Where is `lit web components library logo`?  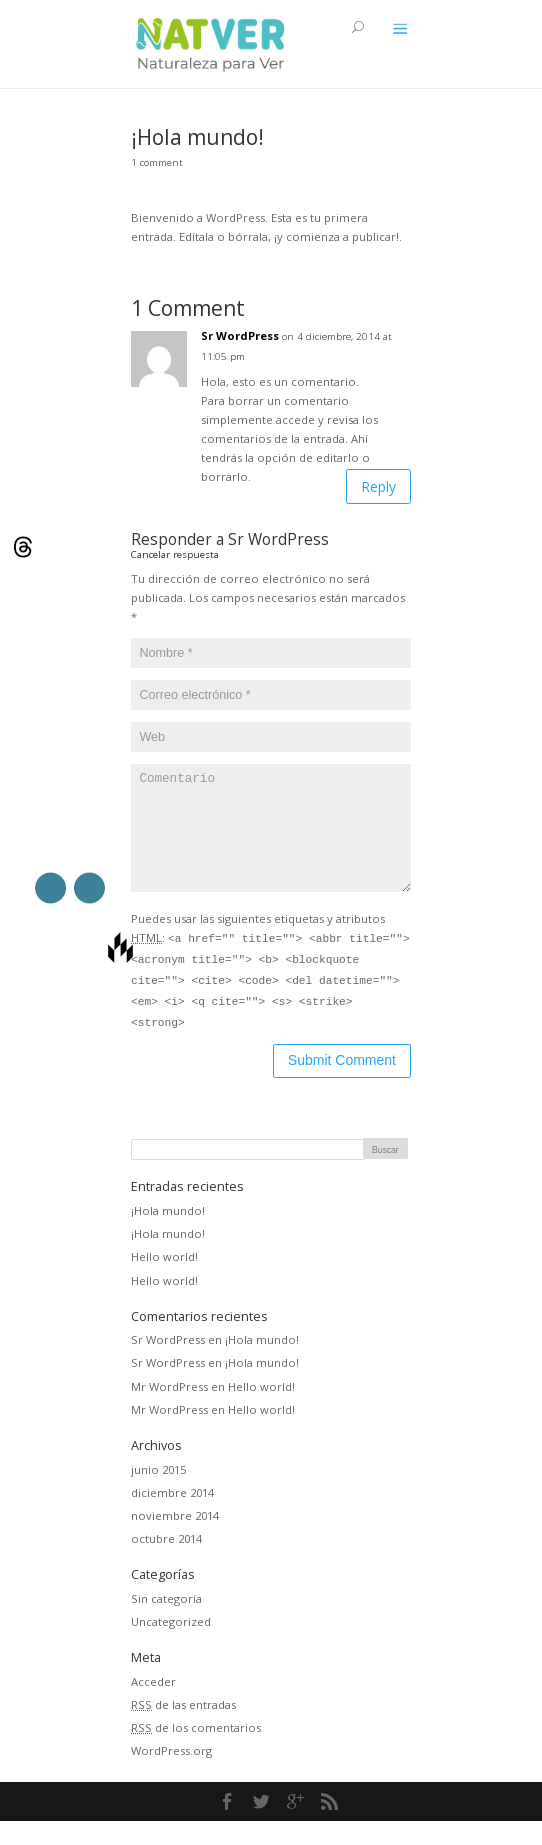 lit web components library logo is located at coordinates (120, 947).